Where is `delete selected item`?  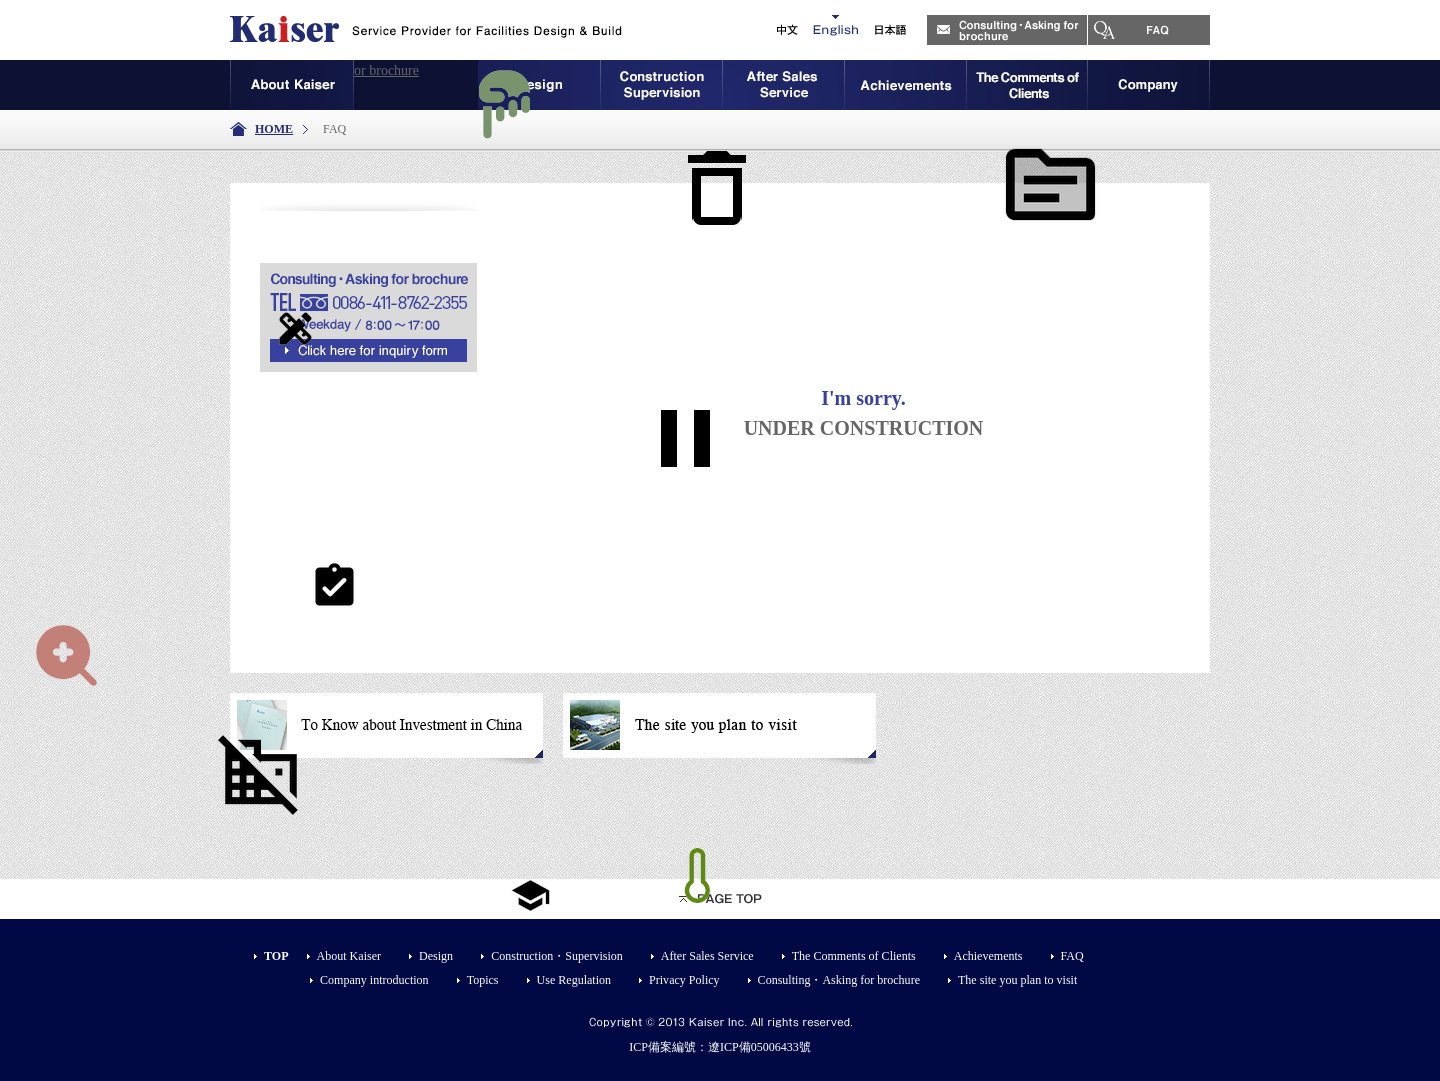 delete selected item is located at coordinates (717, 188).